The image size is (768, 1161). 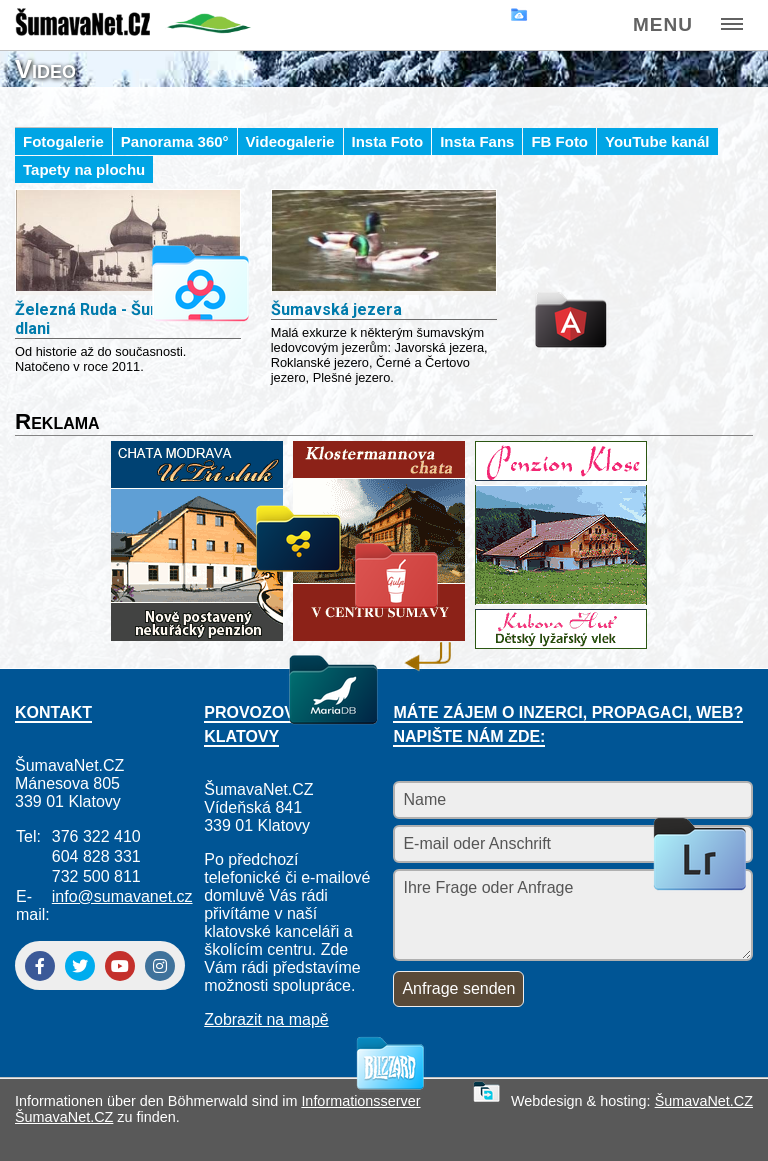 What do you see at coordinates (699, 856) in the screenshot?
I see `open folder containing Adobe Lightroom files` at bounding box center [699, 856].